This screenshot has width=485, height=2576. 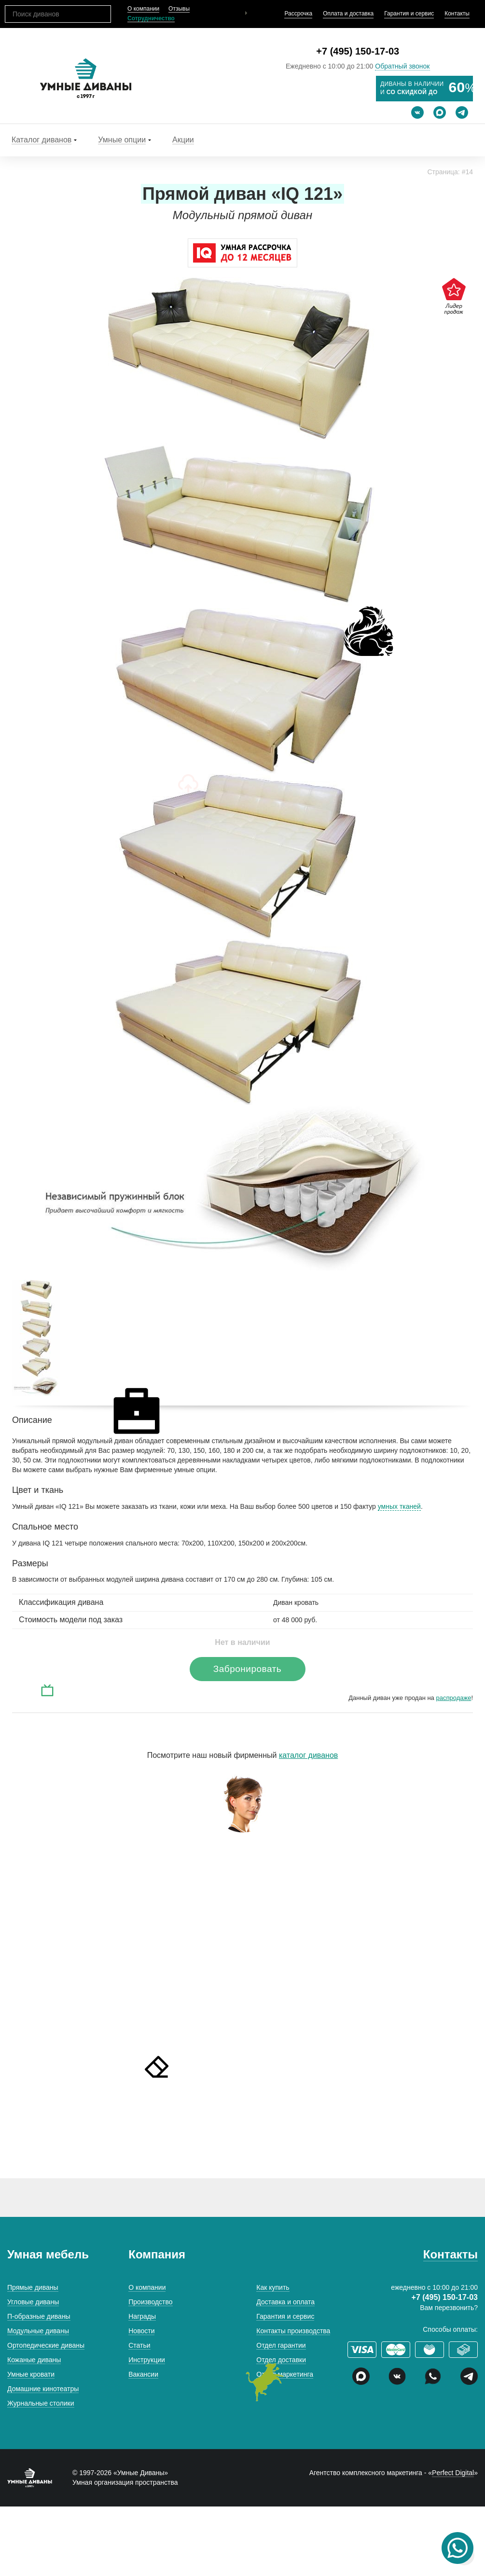 I want to click on access TV or video streaming features, so click(x=47, y=1691).